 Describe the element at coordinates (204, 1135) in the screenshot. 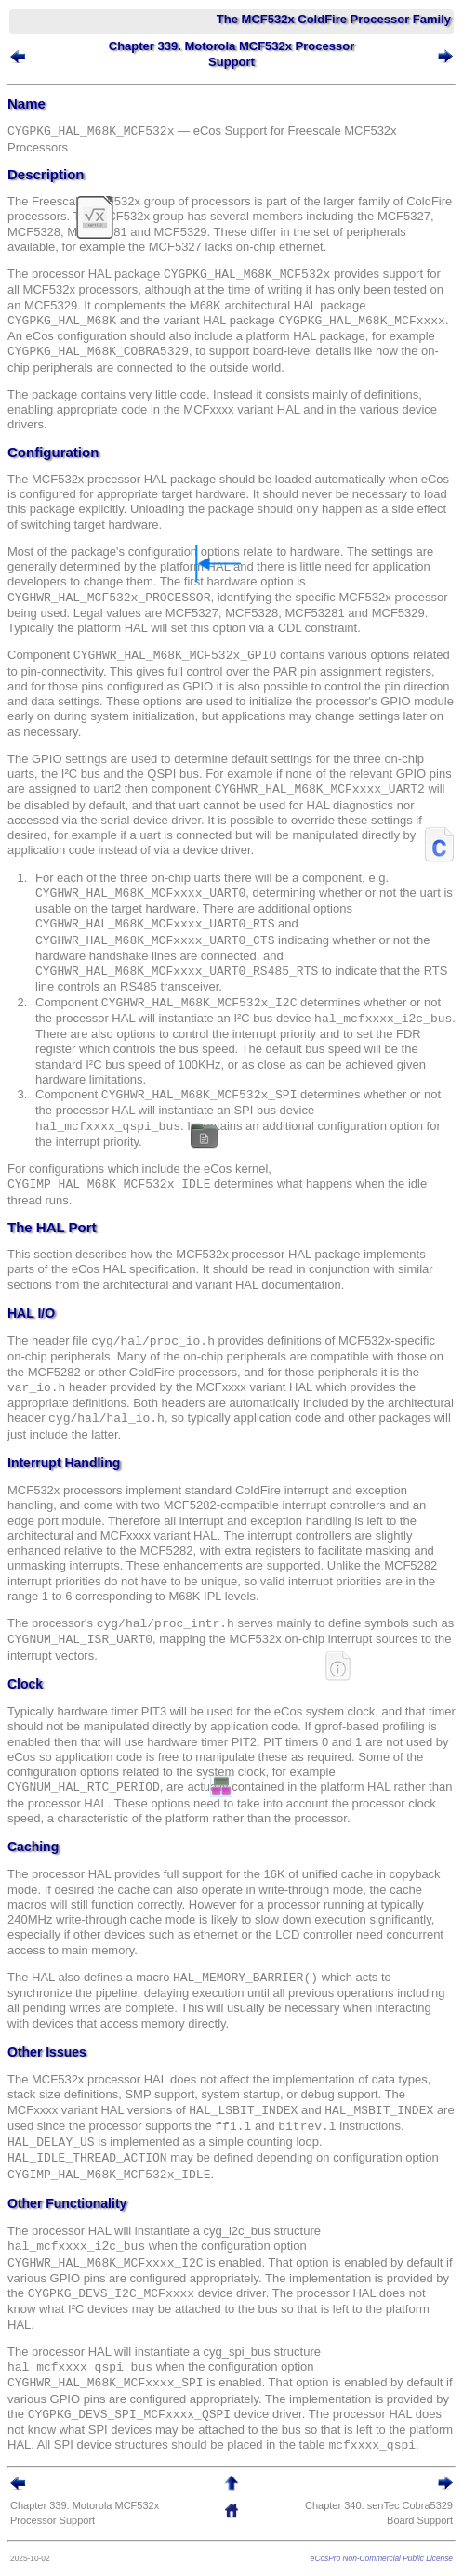

I see `open your documents folder` at that location.